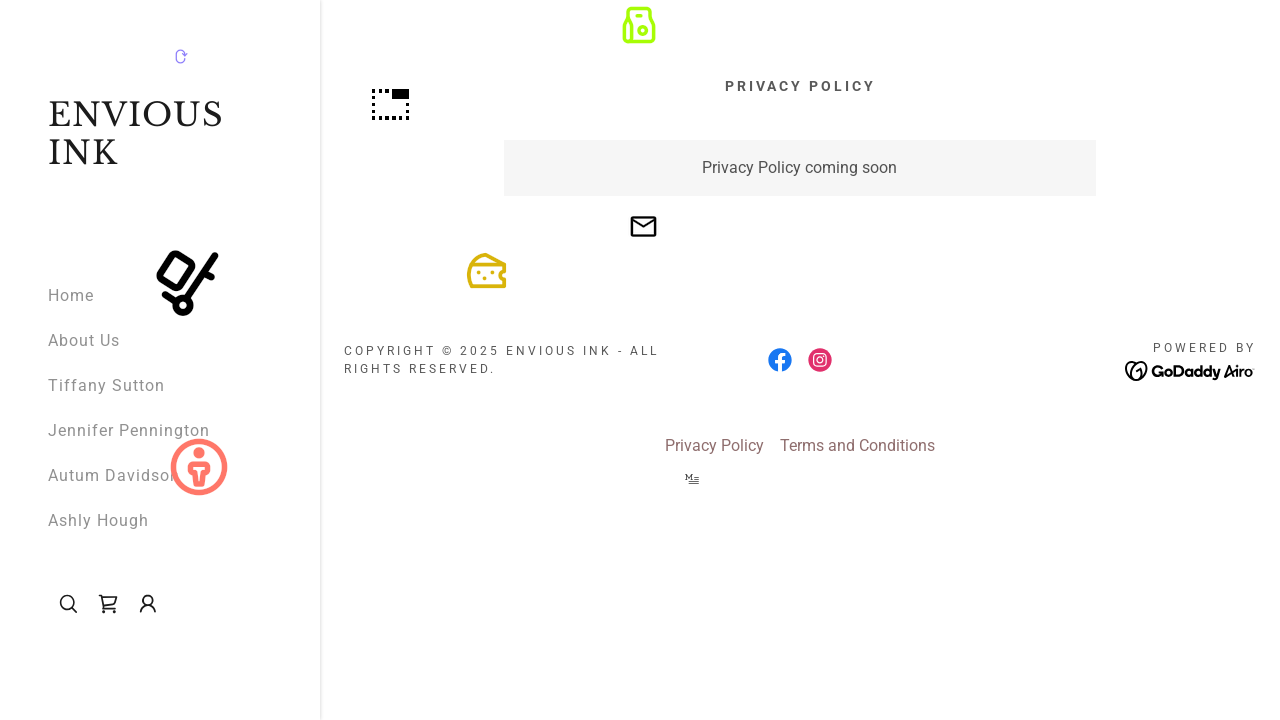 Image resolution: width=1280 pixels, height=720 pixels. What do you see at coordinates (692, 479) in the screenshot?
I see `read article on medium` at bounding box center [692, 479].